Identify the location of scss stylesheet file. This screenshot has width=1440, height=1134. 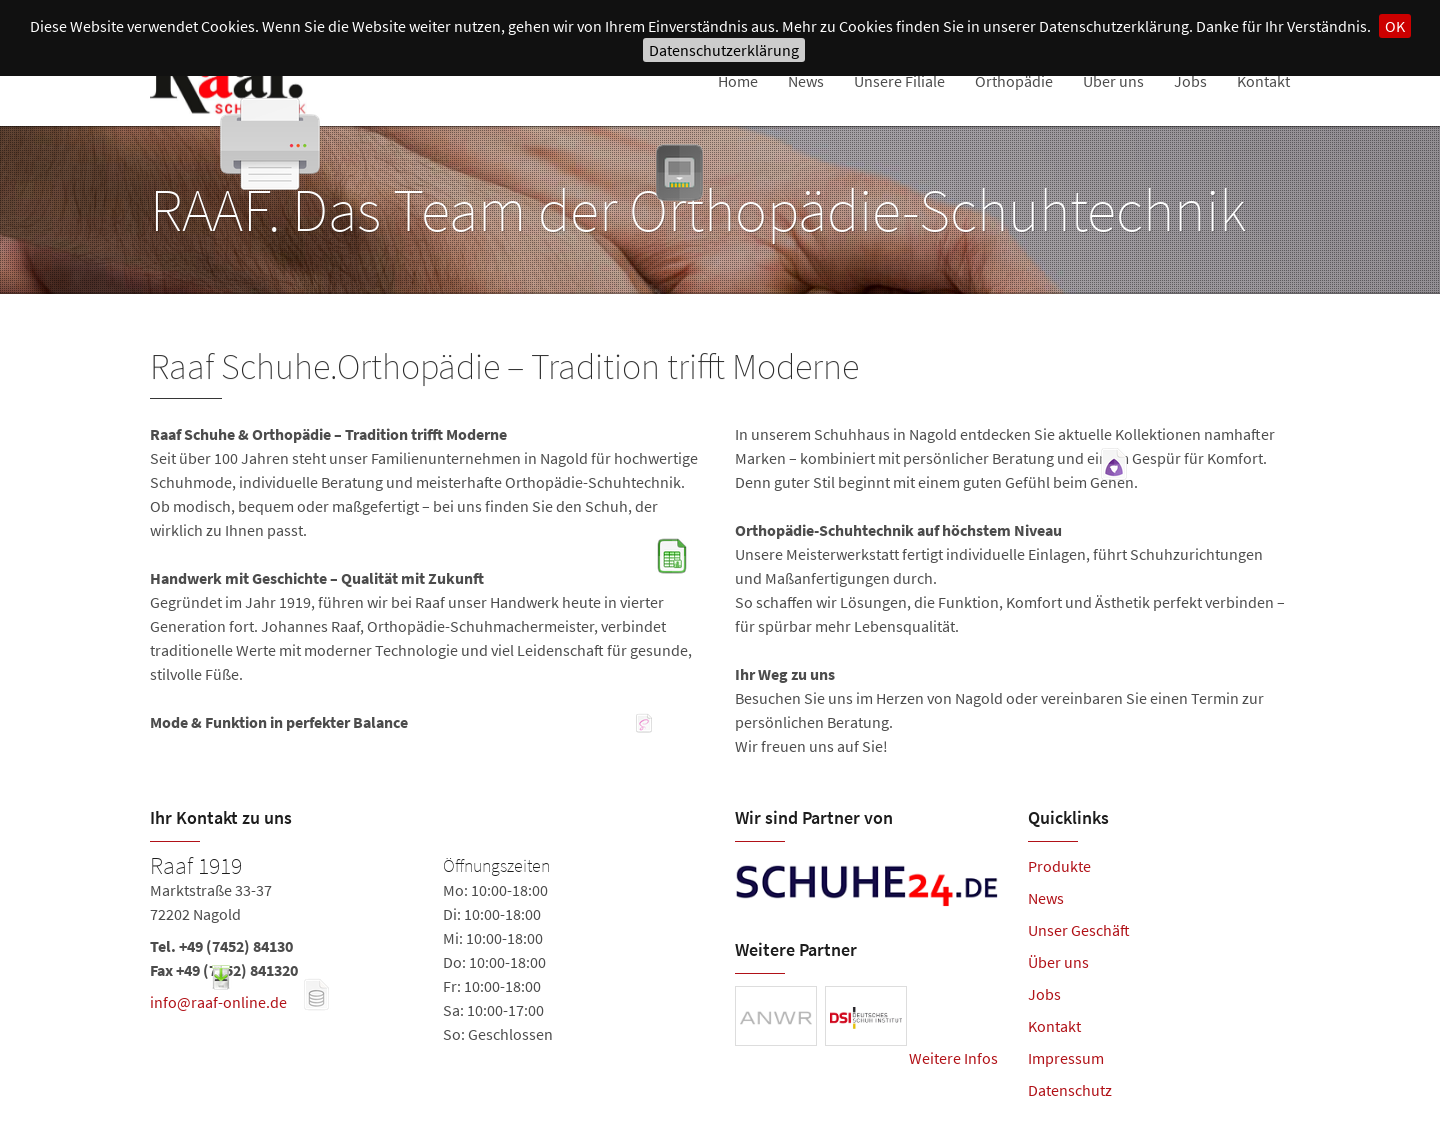
(644, 723).